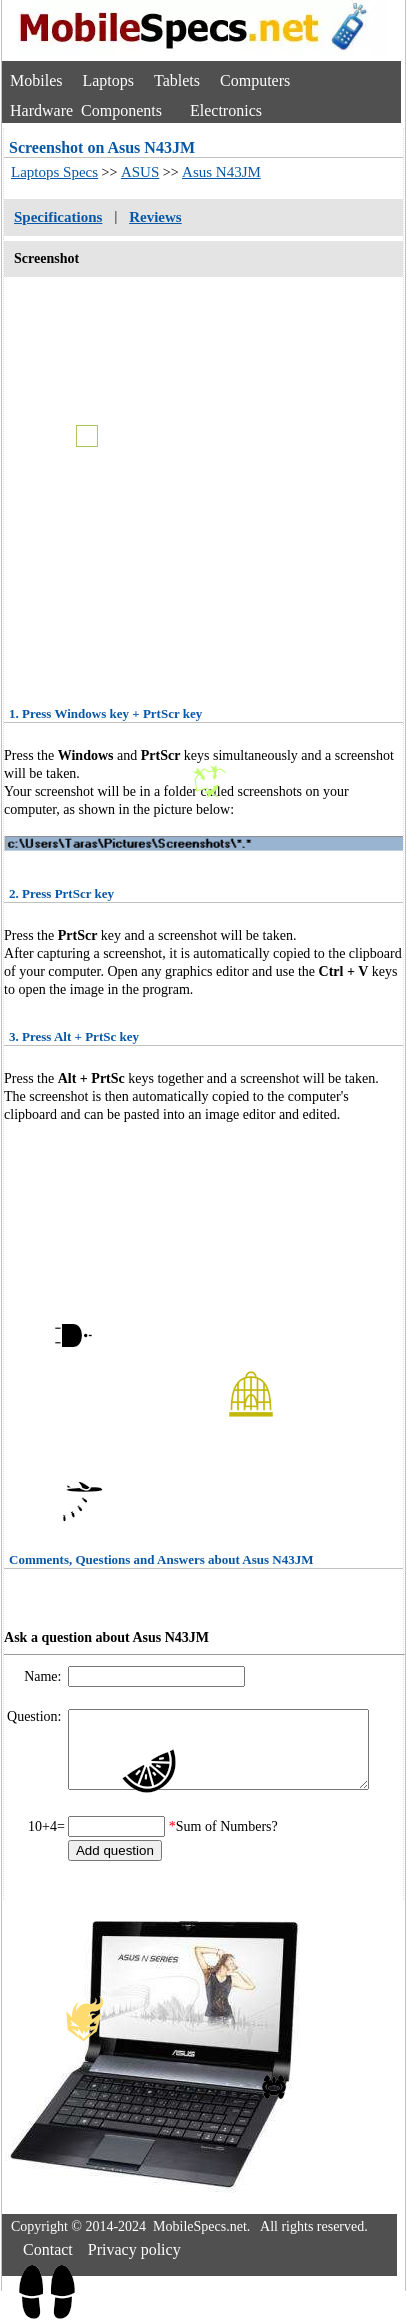 The width and height of the screenshot is (407, 2323). What do you see at coordinates (209, 781) in the screenshot?
I see `indicates territory expansion or takeover in strategy games` at bounding box center [209, 781].